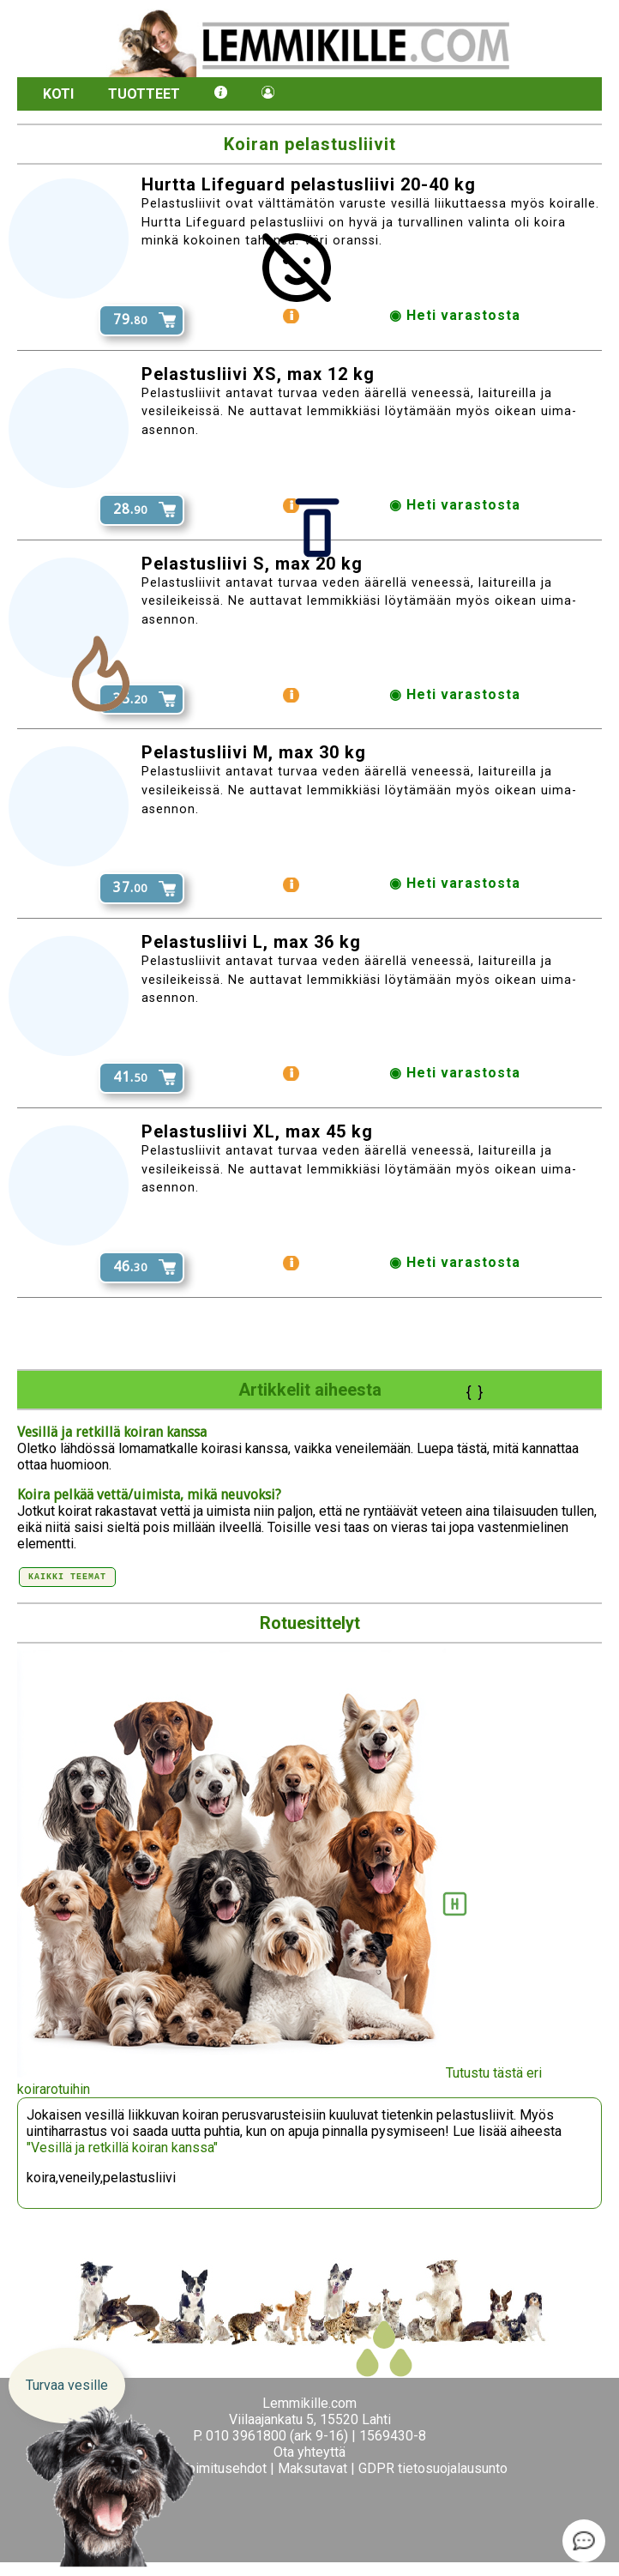 The height and width of the screenshot is (2576, 619). I want to click on align selected element to the top, so click(317, 527).